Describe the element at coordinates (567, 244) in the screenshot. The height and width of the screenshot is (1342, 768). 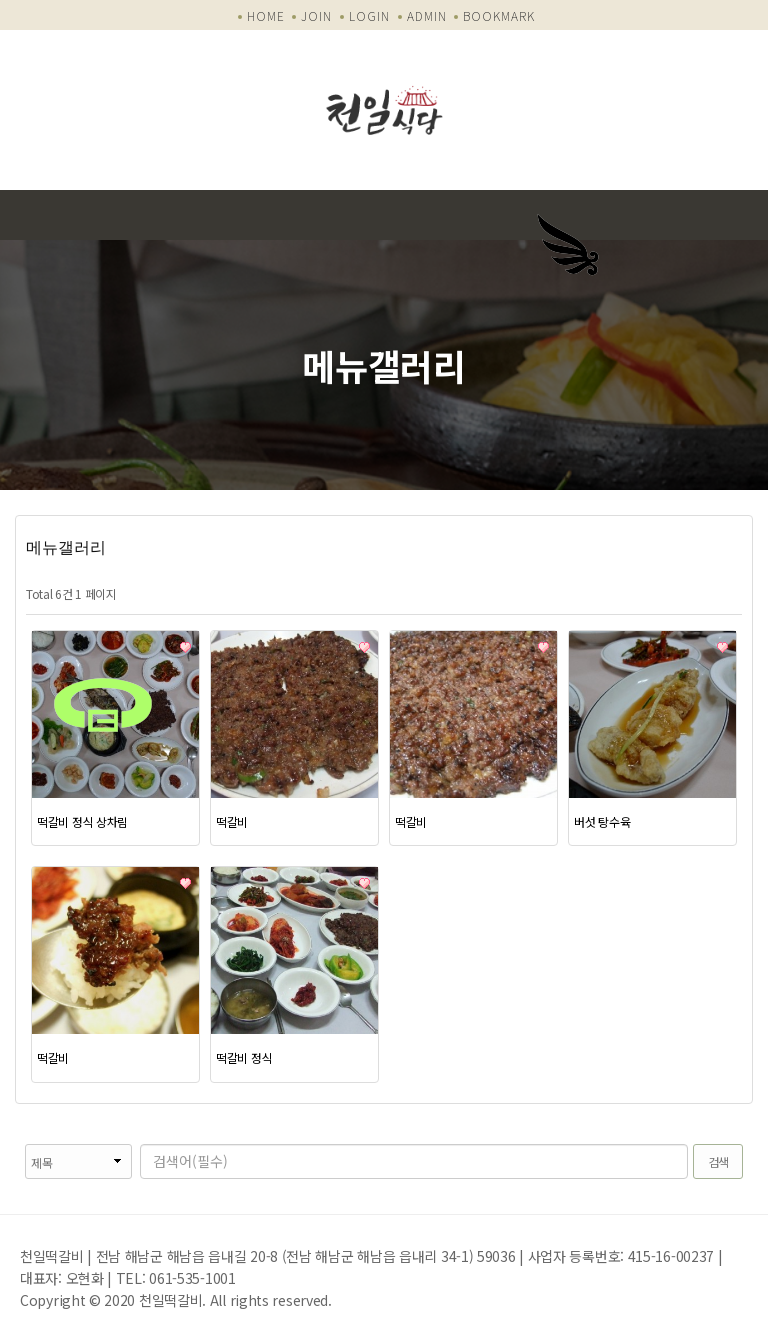
I see `indicates flight or airborne ability in gameplay` at that location.